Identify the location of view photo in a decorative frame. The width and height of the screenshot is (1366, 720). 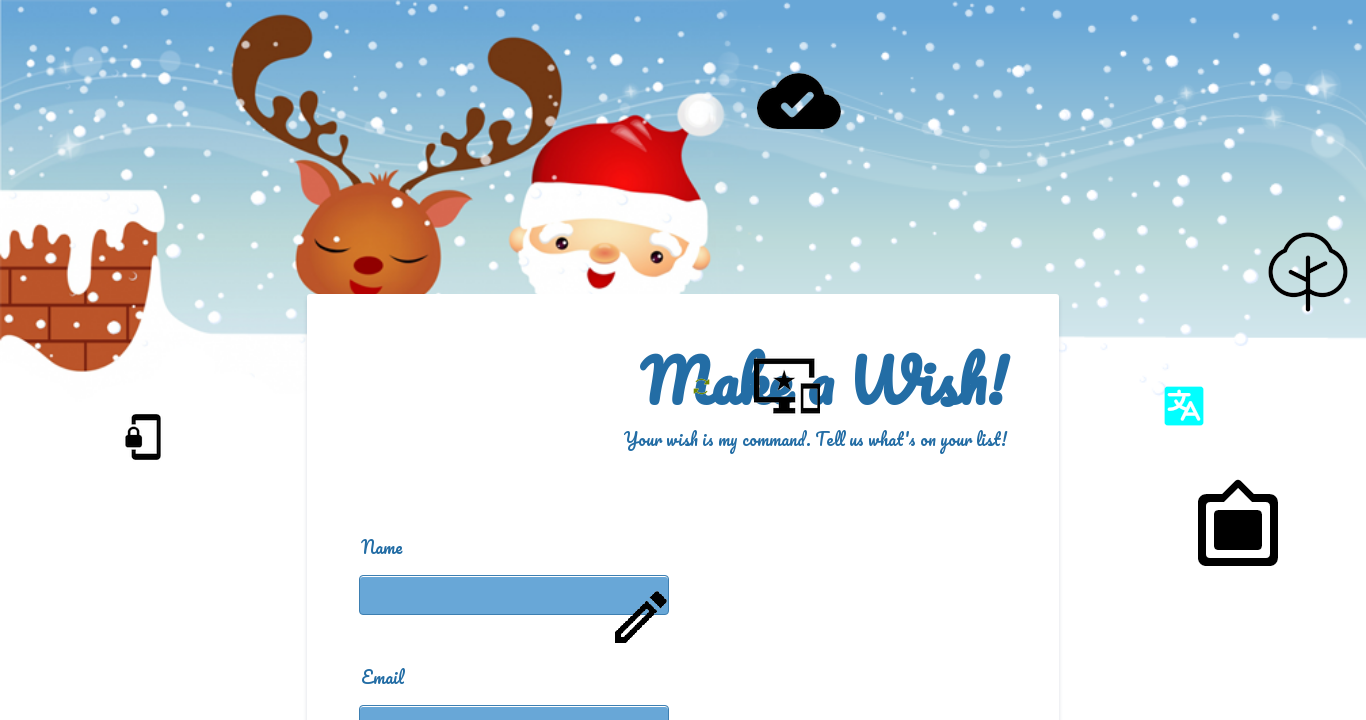
(1238, 526).